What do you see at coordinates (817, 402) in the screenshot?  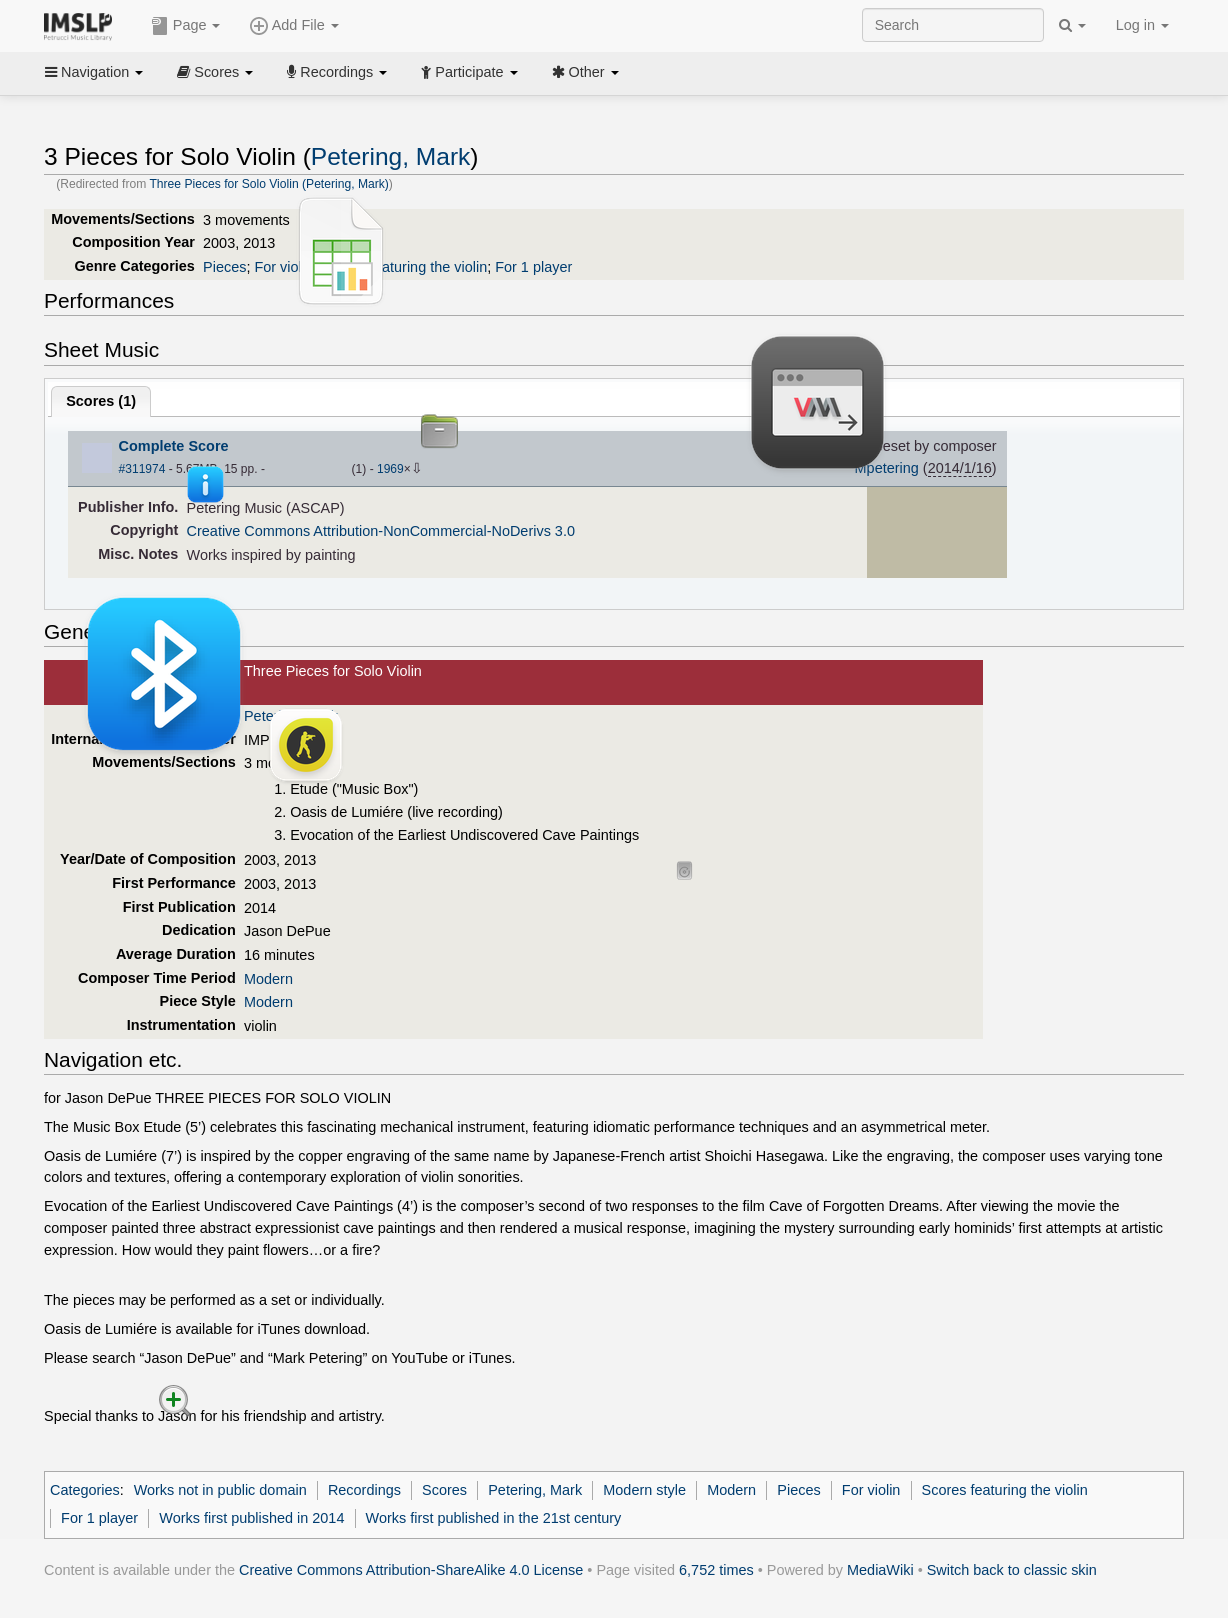 I see `access virtual machine migration settings` at bounding box center [817, 402].